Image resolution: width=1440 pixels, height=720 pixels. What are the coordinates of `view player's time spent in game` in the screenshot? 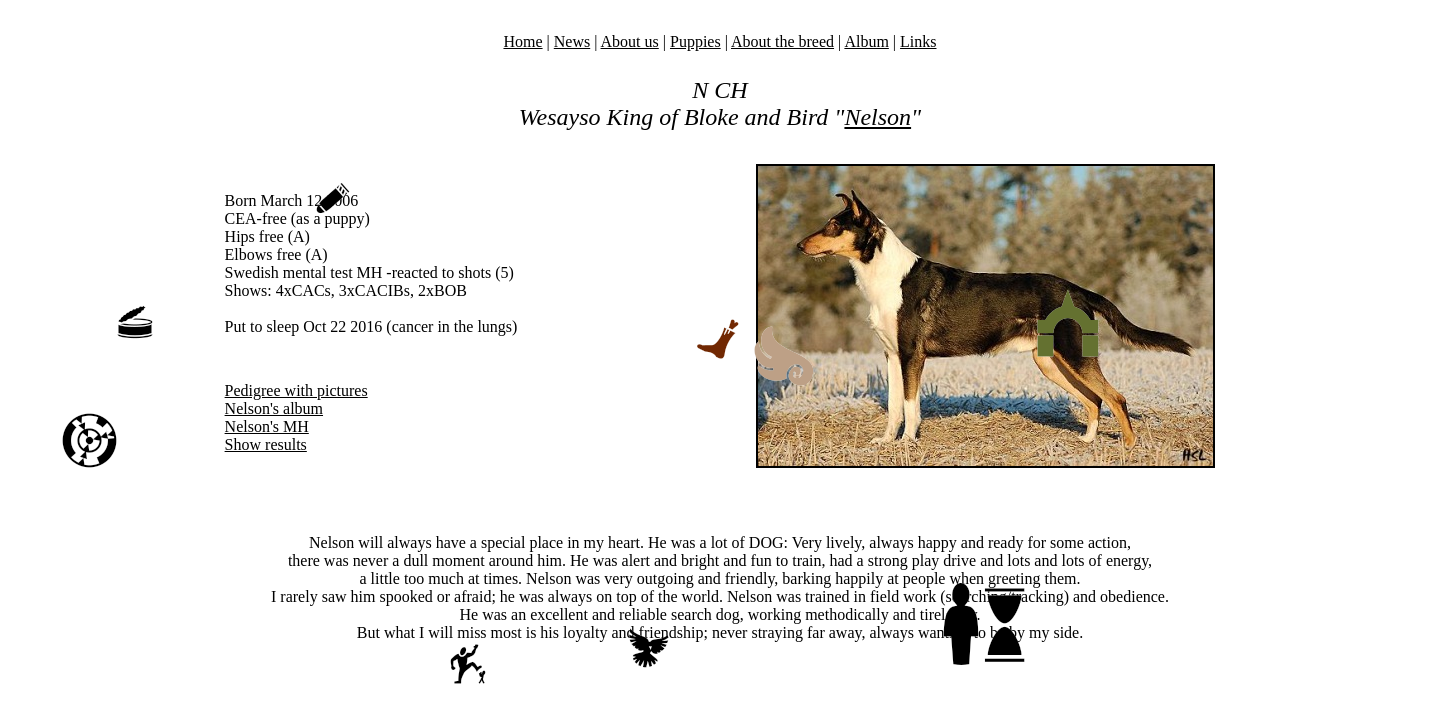 It's located at (984, 624).